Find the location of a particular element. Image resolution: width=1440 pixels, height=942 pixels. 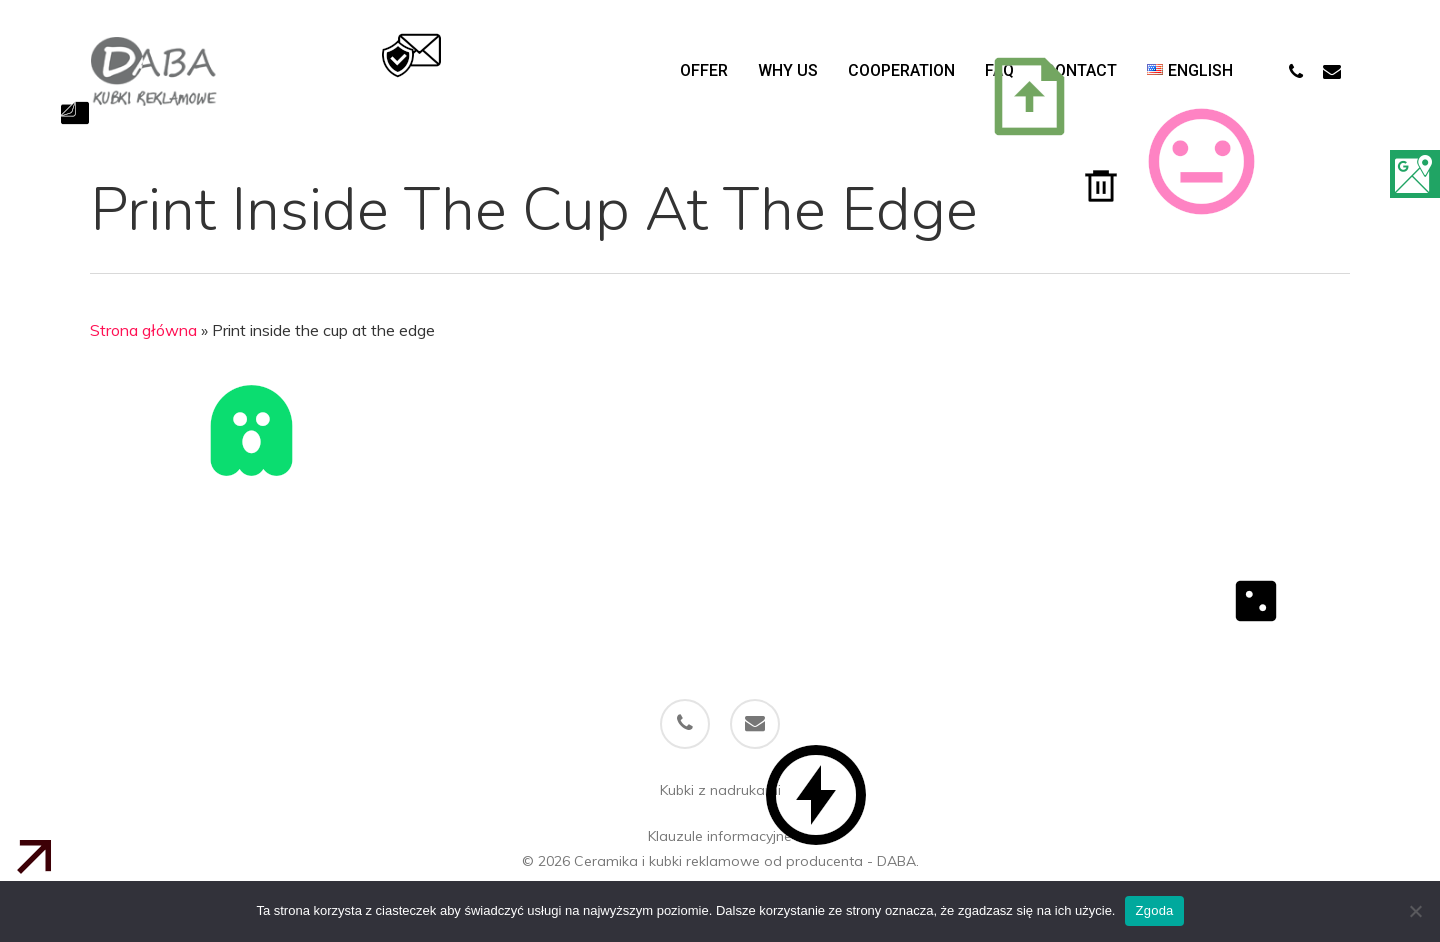

open link in new tab or window is located at coordinates (34, 857).